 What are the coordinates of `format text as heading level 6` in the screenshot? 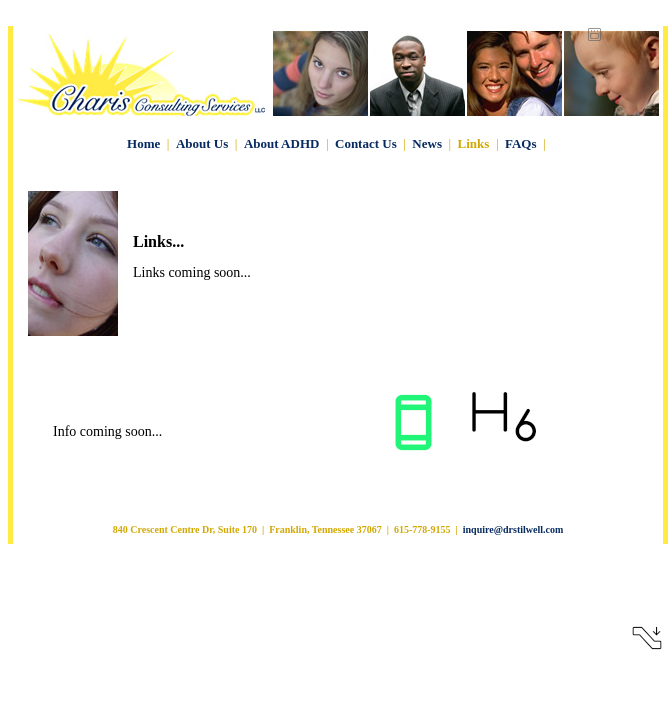 It's located at (500, 415).